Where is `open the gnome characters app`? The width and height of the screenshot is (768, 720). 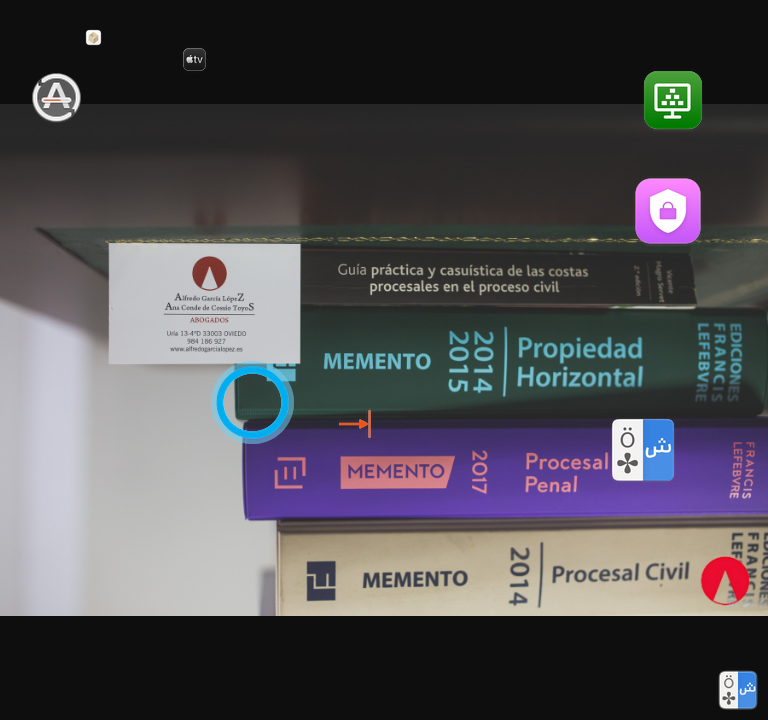 open the gnome characters app is located at coordinates (643, 450).